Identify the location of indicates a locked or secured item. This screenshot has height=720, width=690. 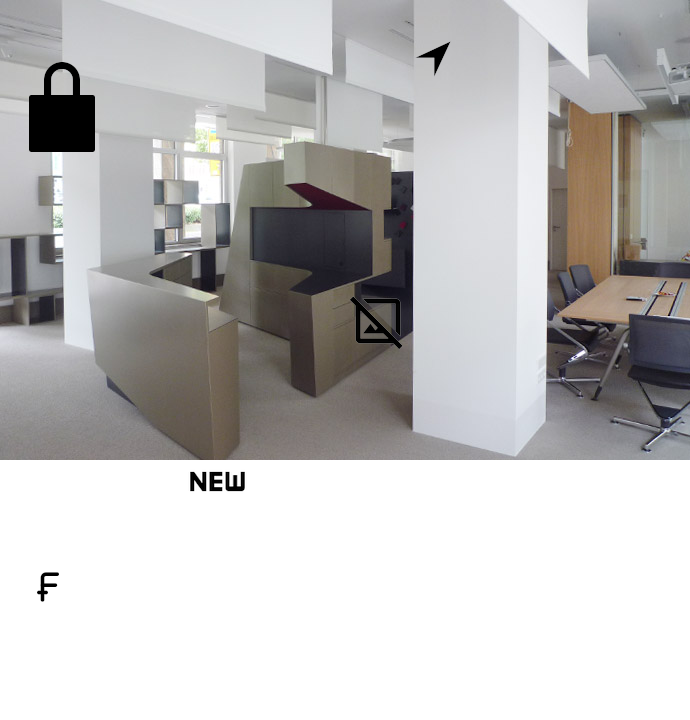
(62, 107).